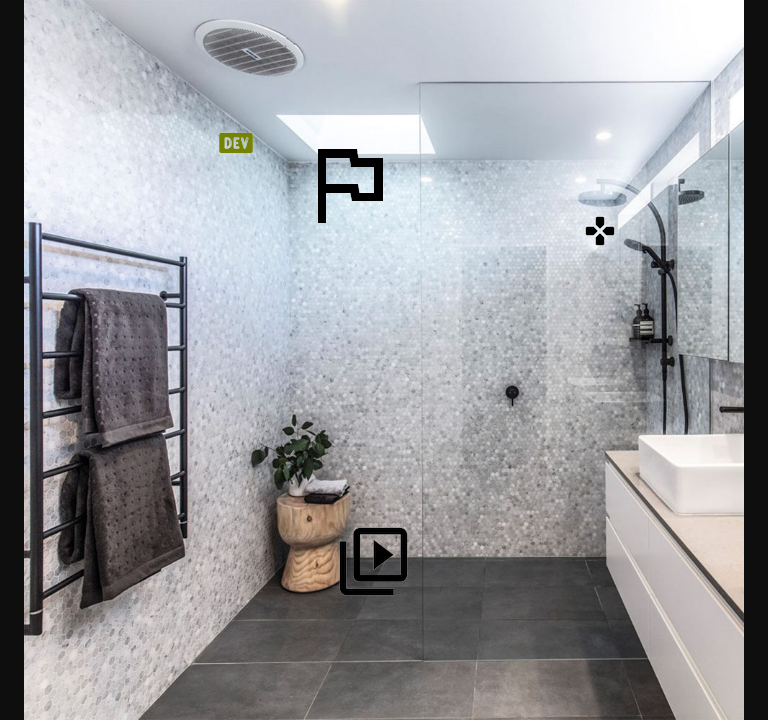 Image resolution: width=768 pixels, height=720 pixels. What do you see at coordinates (600, 231) in the screenshot?
I see `access gaming features or settings` at bounding box center [600, 231].